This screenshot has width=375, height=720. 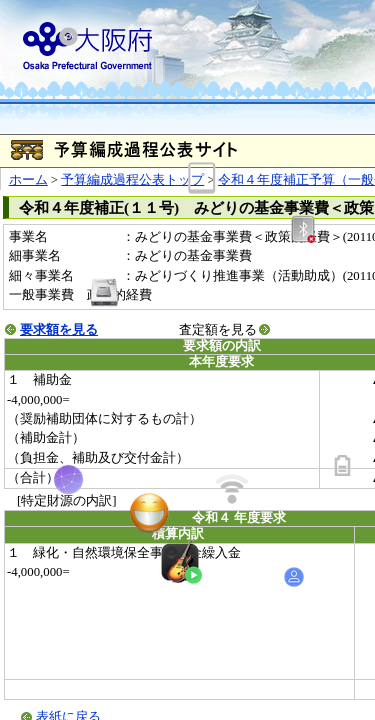 What do you see at coordinates (303, 229) in the screenshot?
I see `bluetooth is currently disabled` at bounding box center [303, 229].